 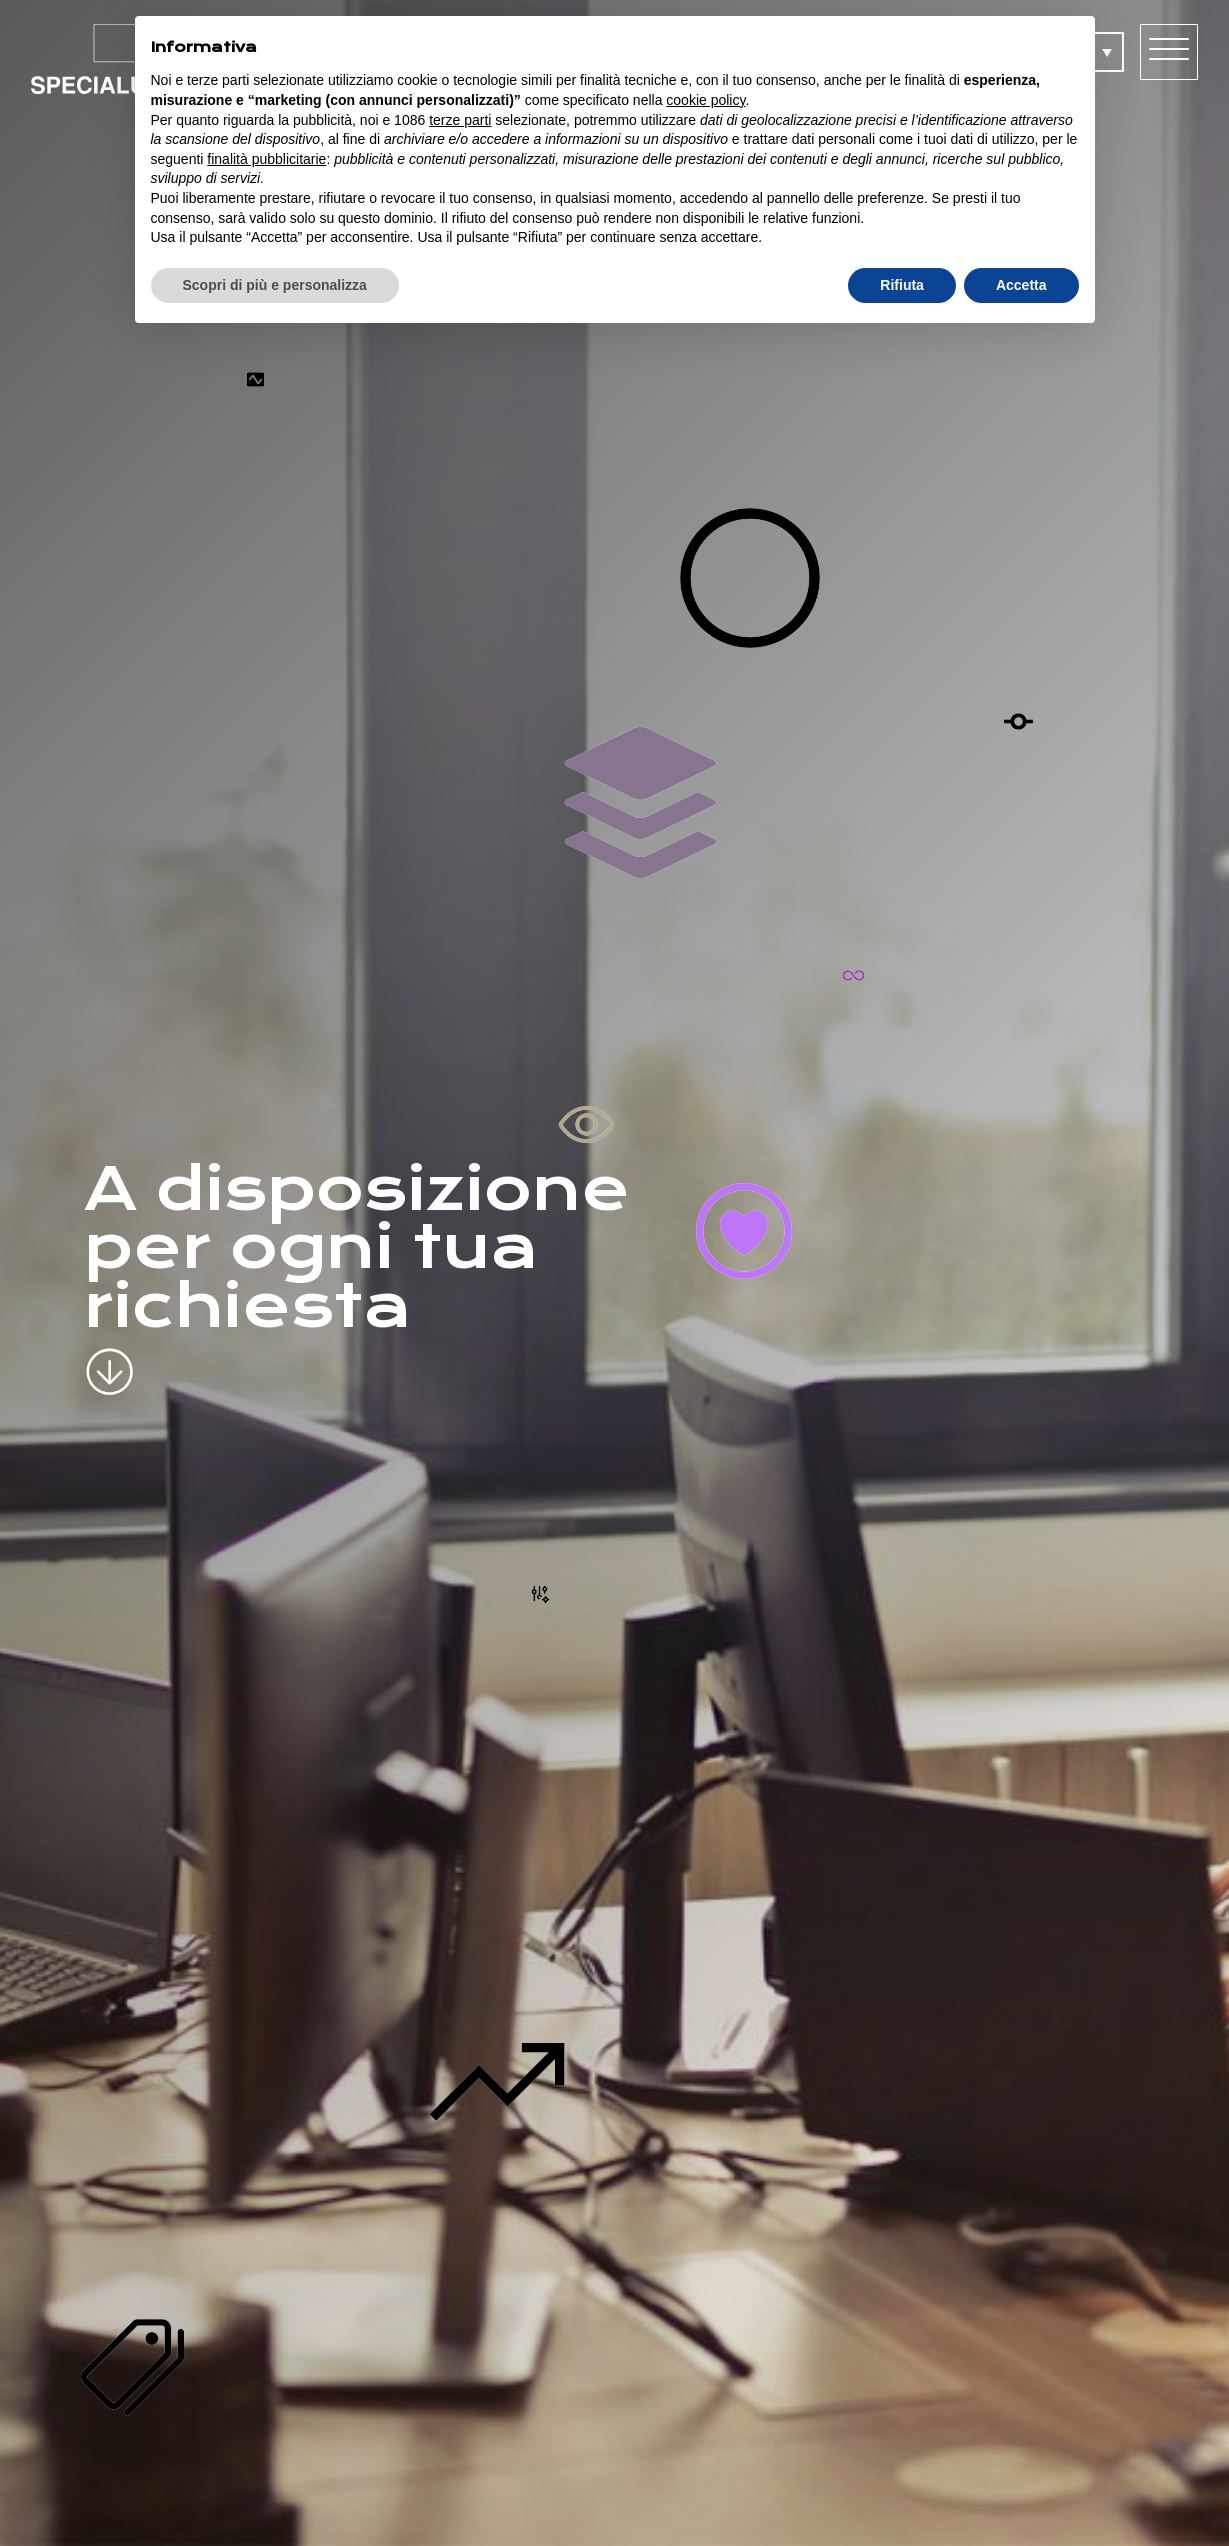 What do you see at coordinates (744, 1231) in the screenshot?
I see `add to favorites` at bounding box center [744, 1231].